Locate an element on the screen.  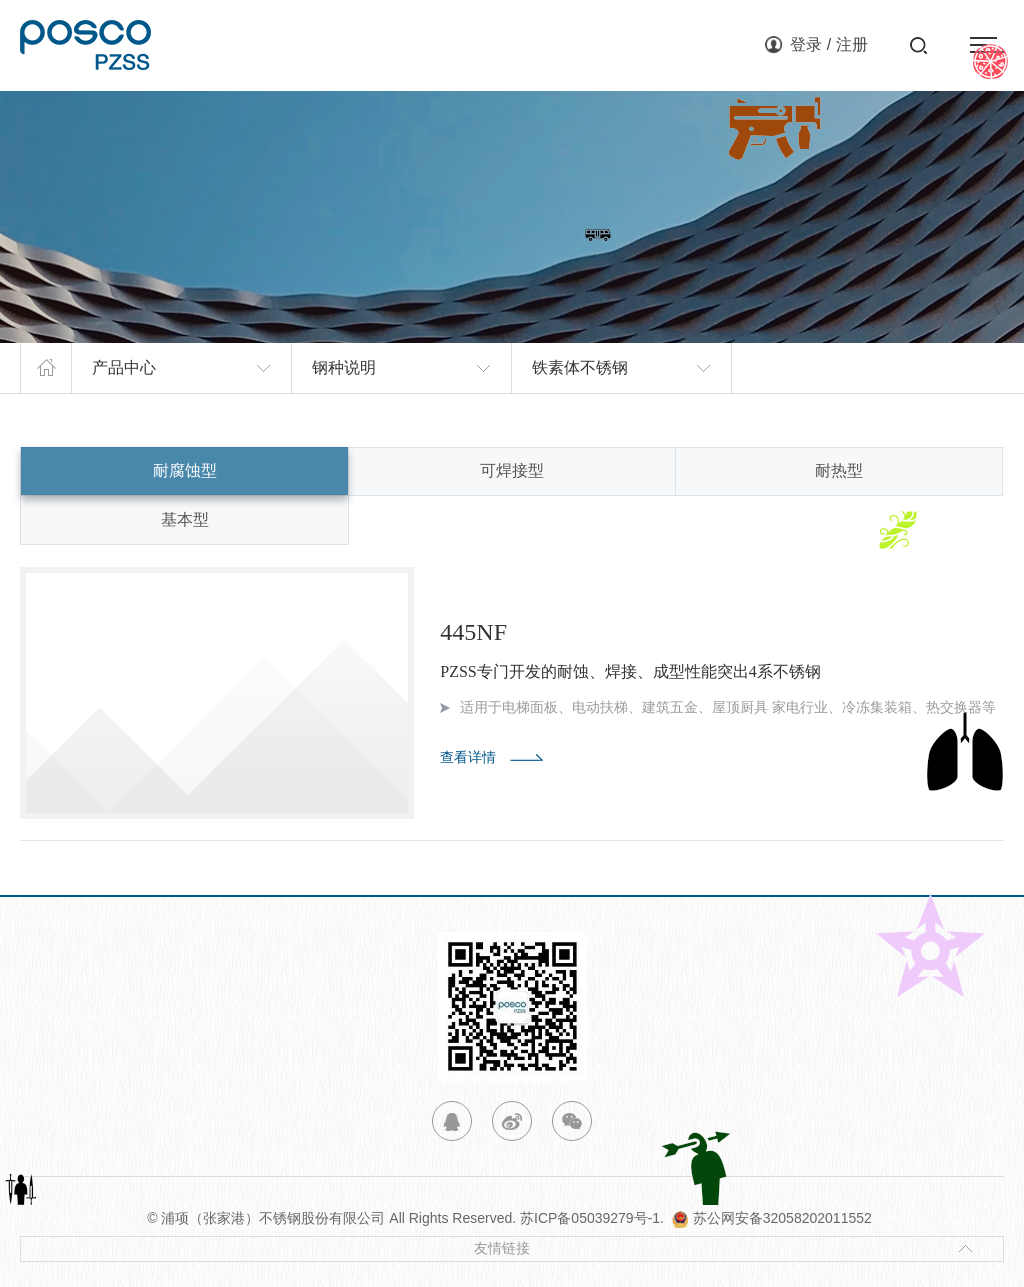
food or restaurant category in a game menu is located at coordinates (990, 61).